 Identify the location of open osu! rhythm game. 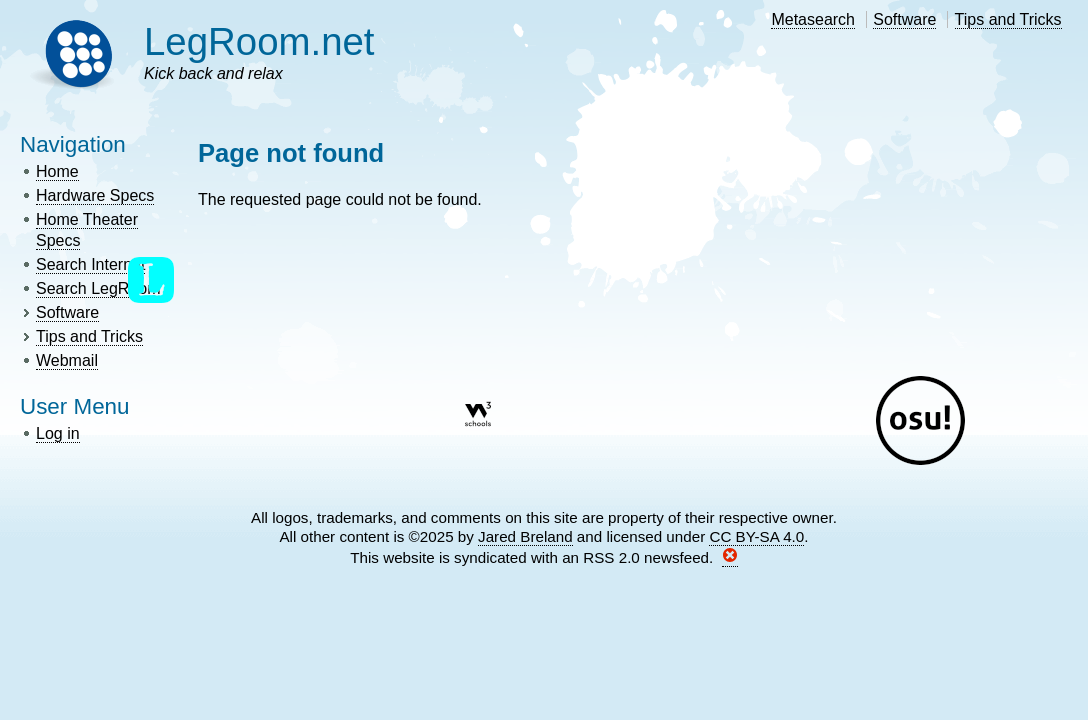
(920, 420).